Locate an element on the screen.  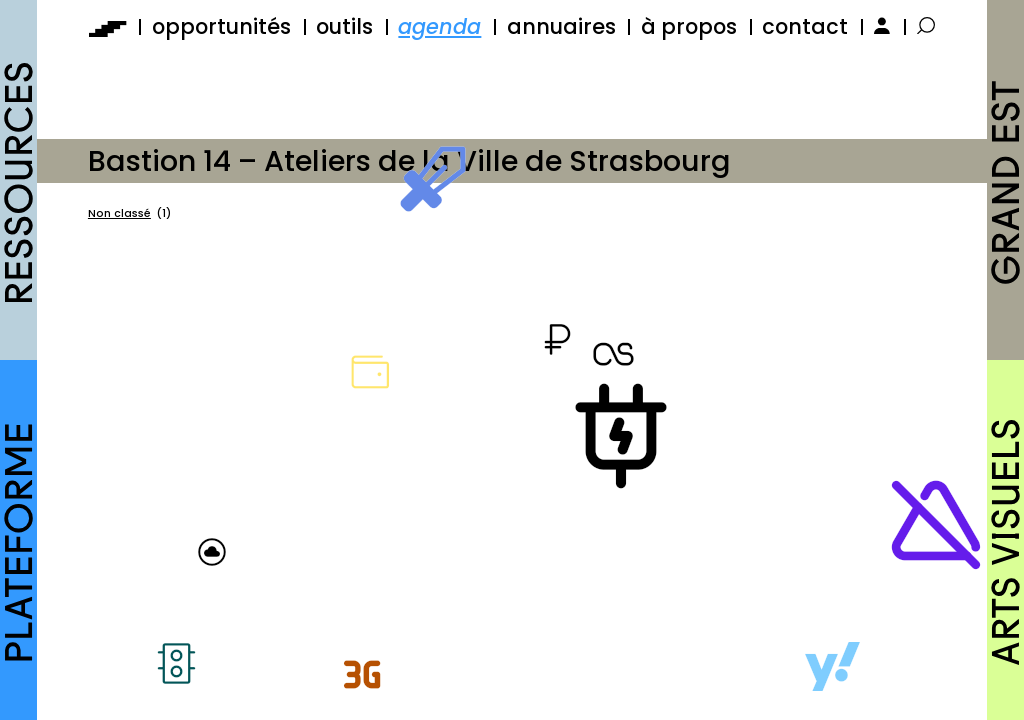
access cloud storage is located at coordinates (212, 552).